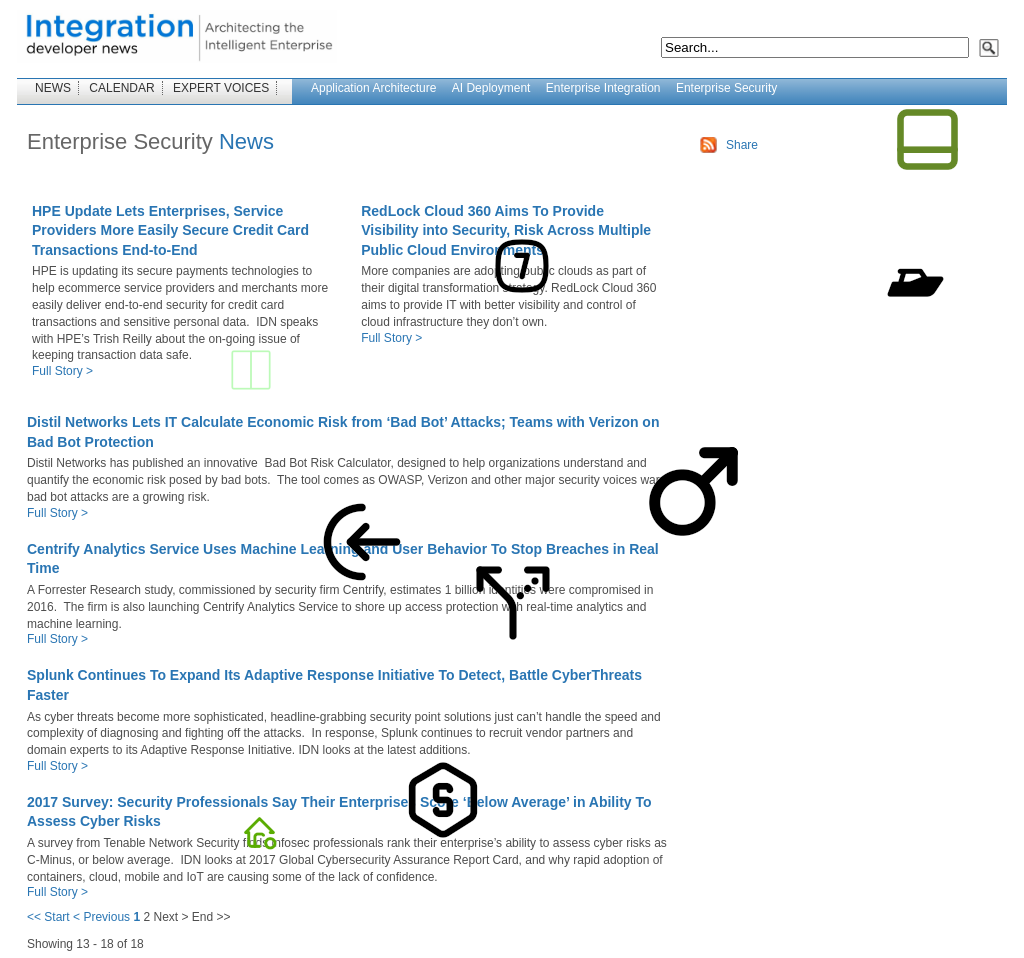 The width and height of the screenshot is (1024, 958). I want to click on toggle bottom navigation bar visibility, so click(927, 139).